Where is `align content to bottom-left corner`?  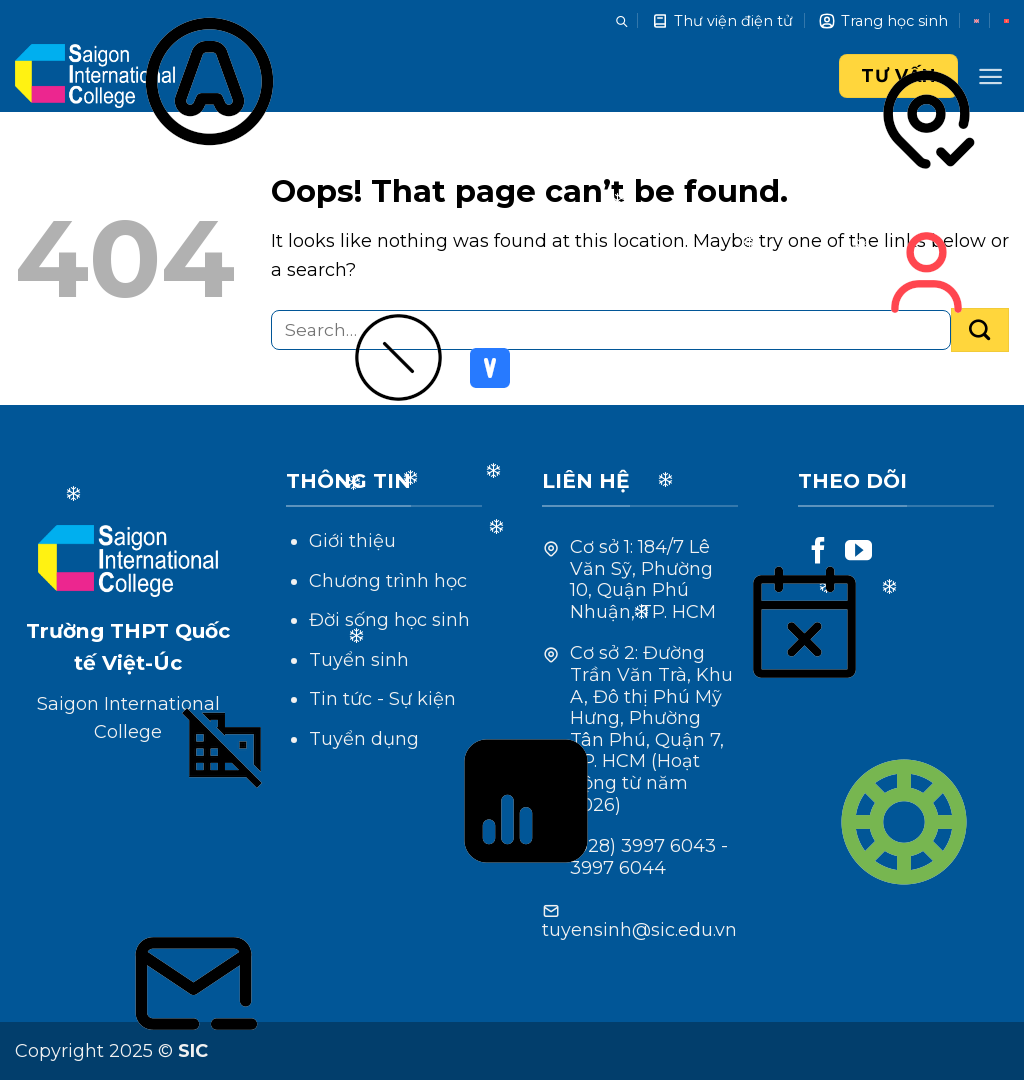 align content to bottom-left corner is located at coordinates (526, 801).